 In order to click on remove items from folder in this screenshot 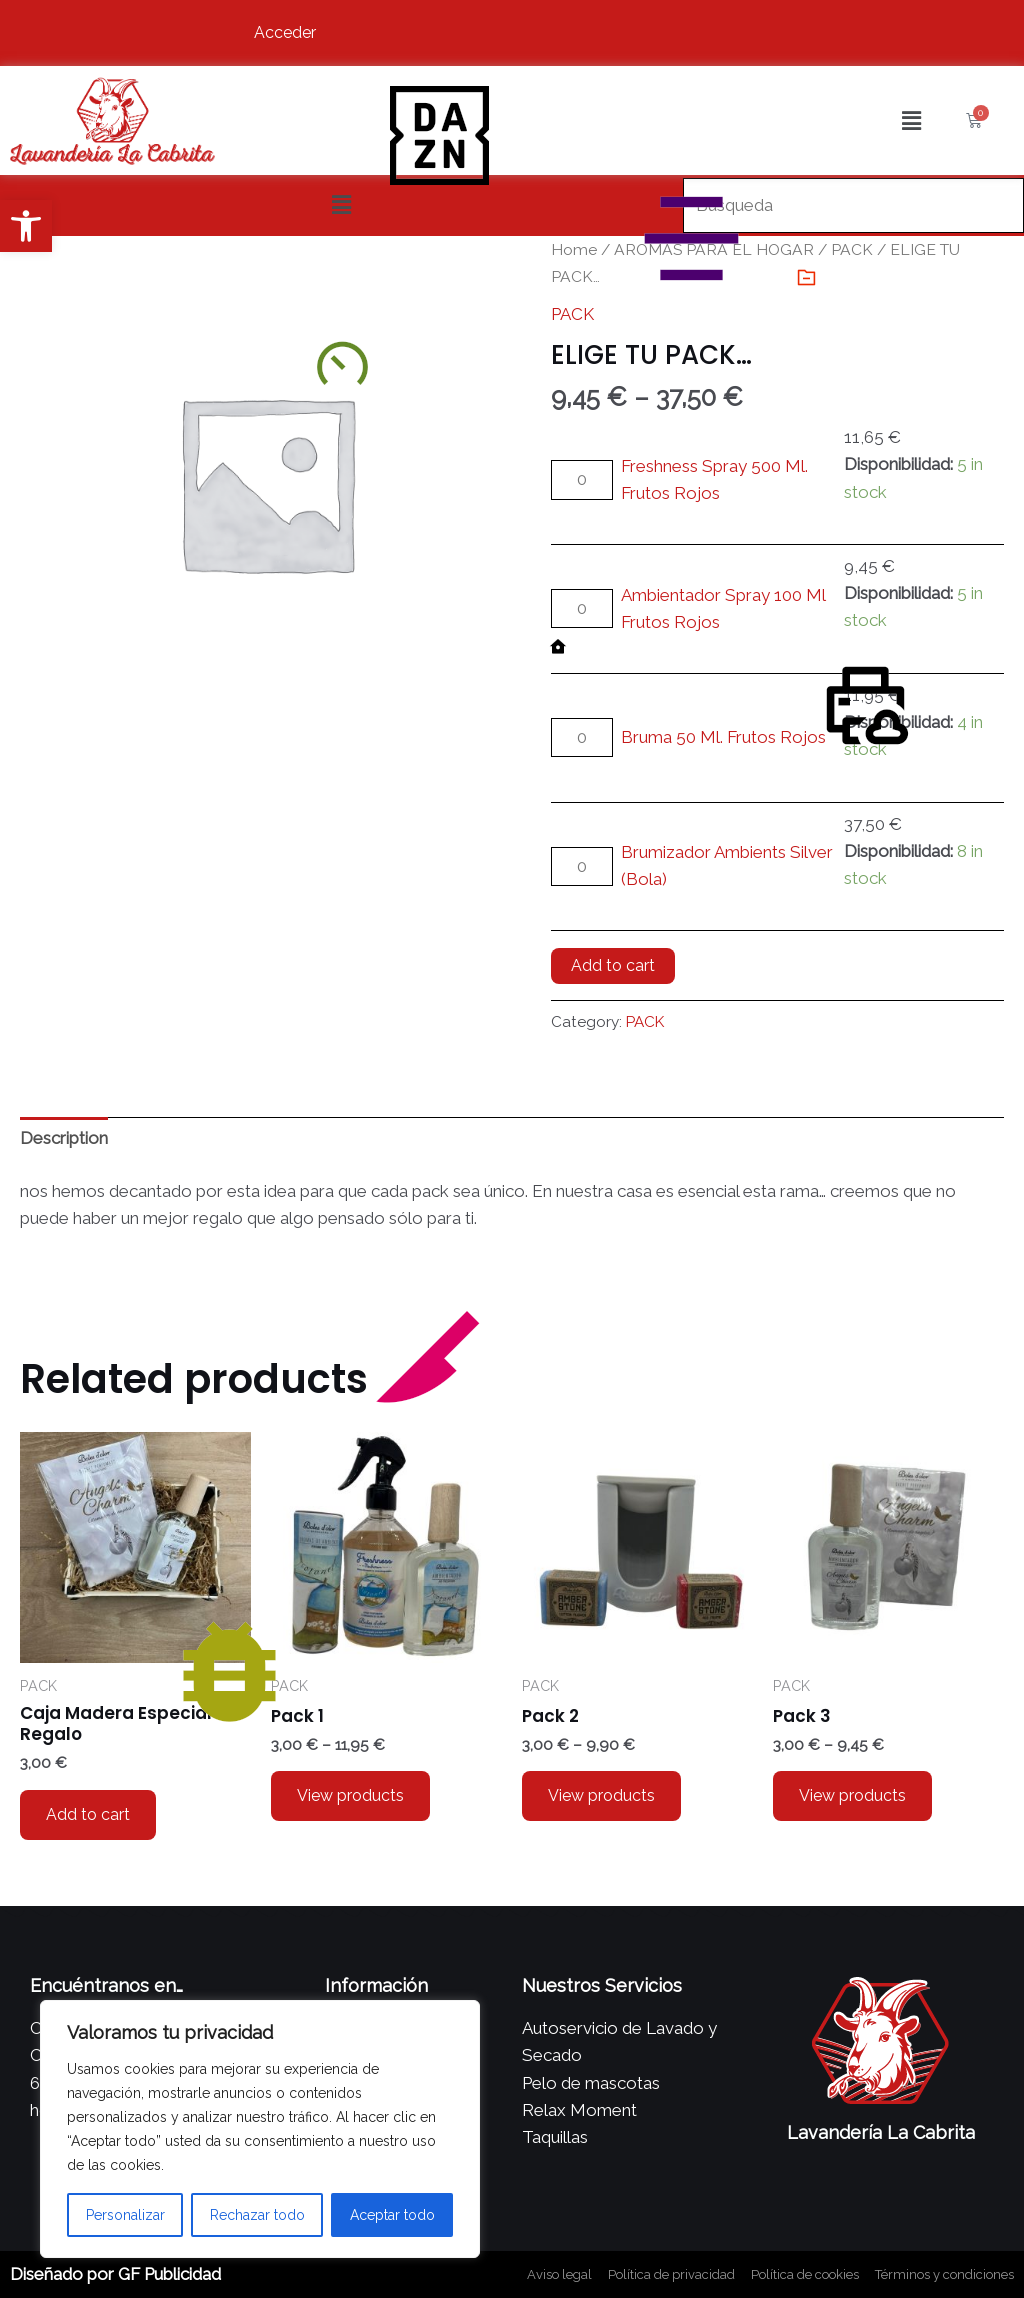, I will do `click(806, 277)`.